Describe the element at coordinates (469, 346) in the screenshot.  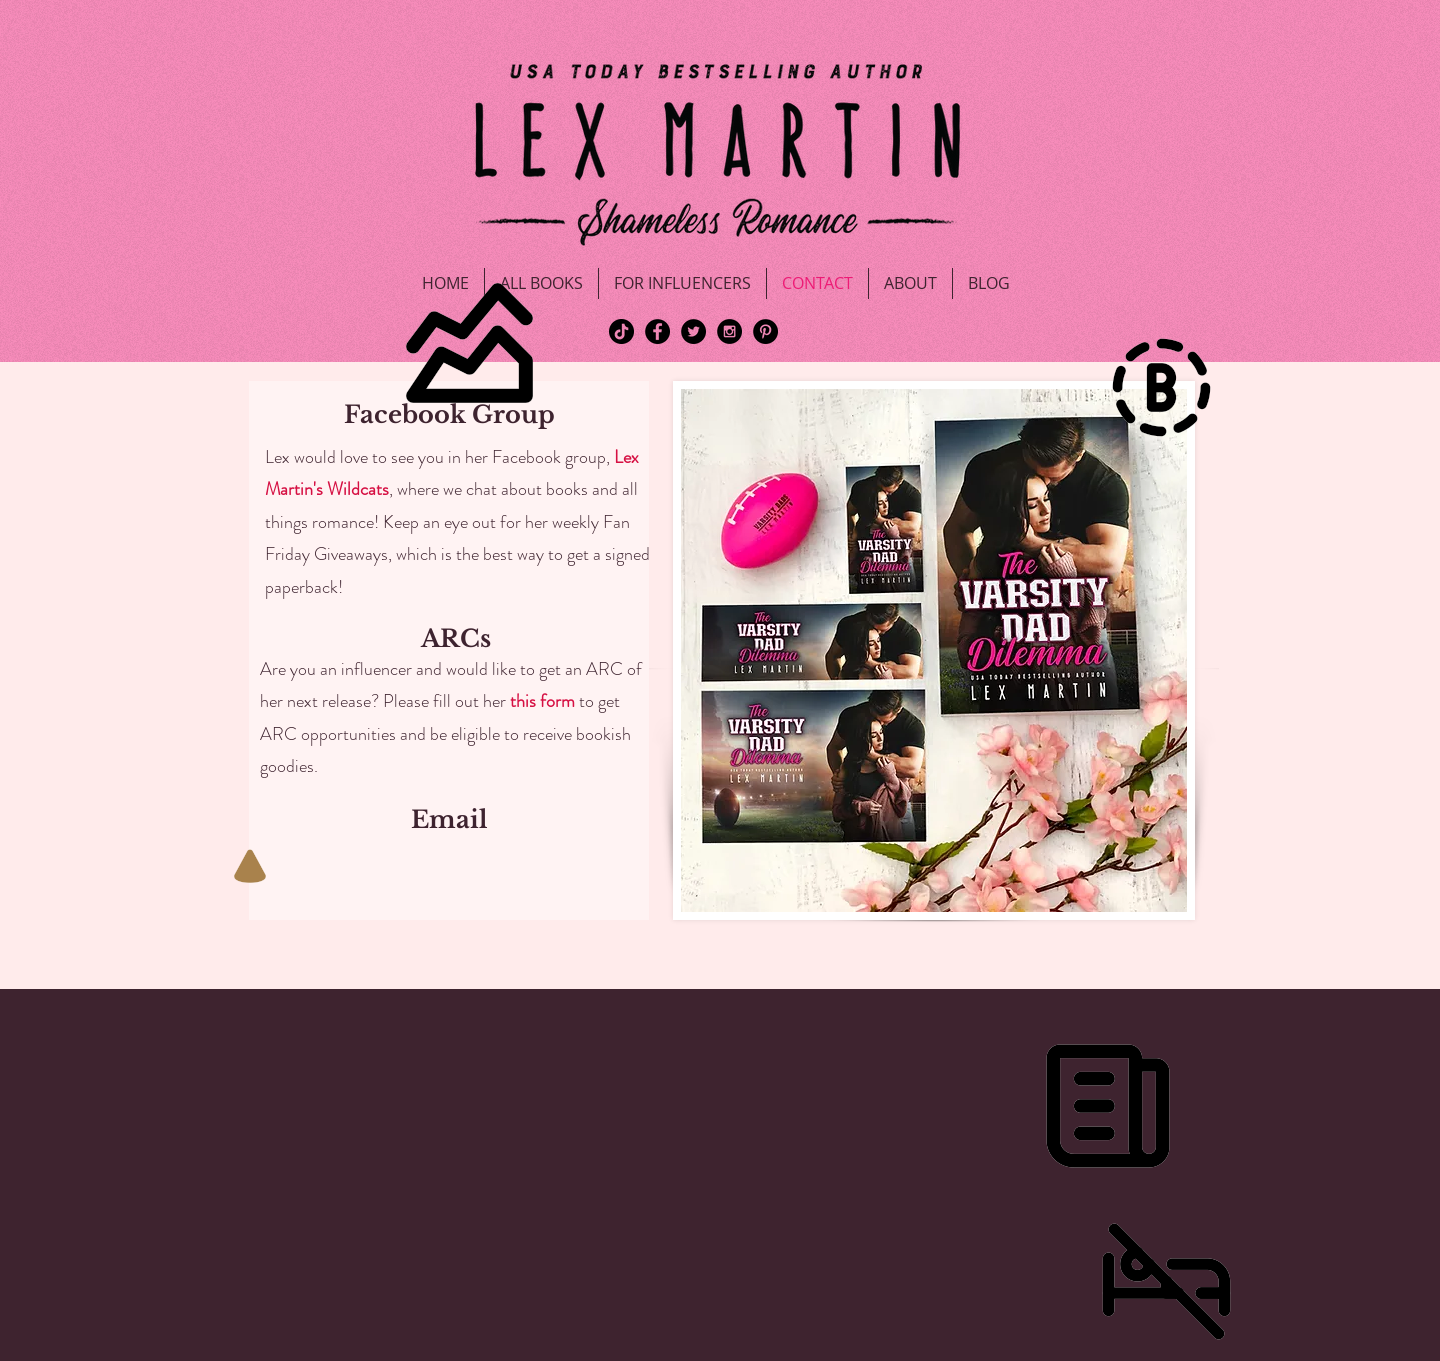
I see `view area chart with trend line overlay` at that location.